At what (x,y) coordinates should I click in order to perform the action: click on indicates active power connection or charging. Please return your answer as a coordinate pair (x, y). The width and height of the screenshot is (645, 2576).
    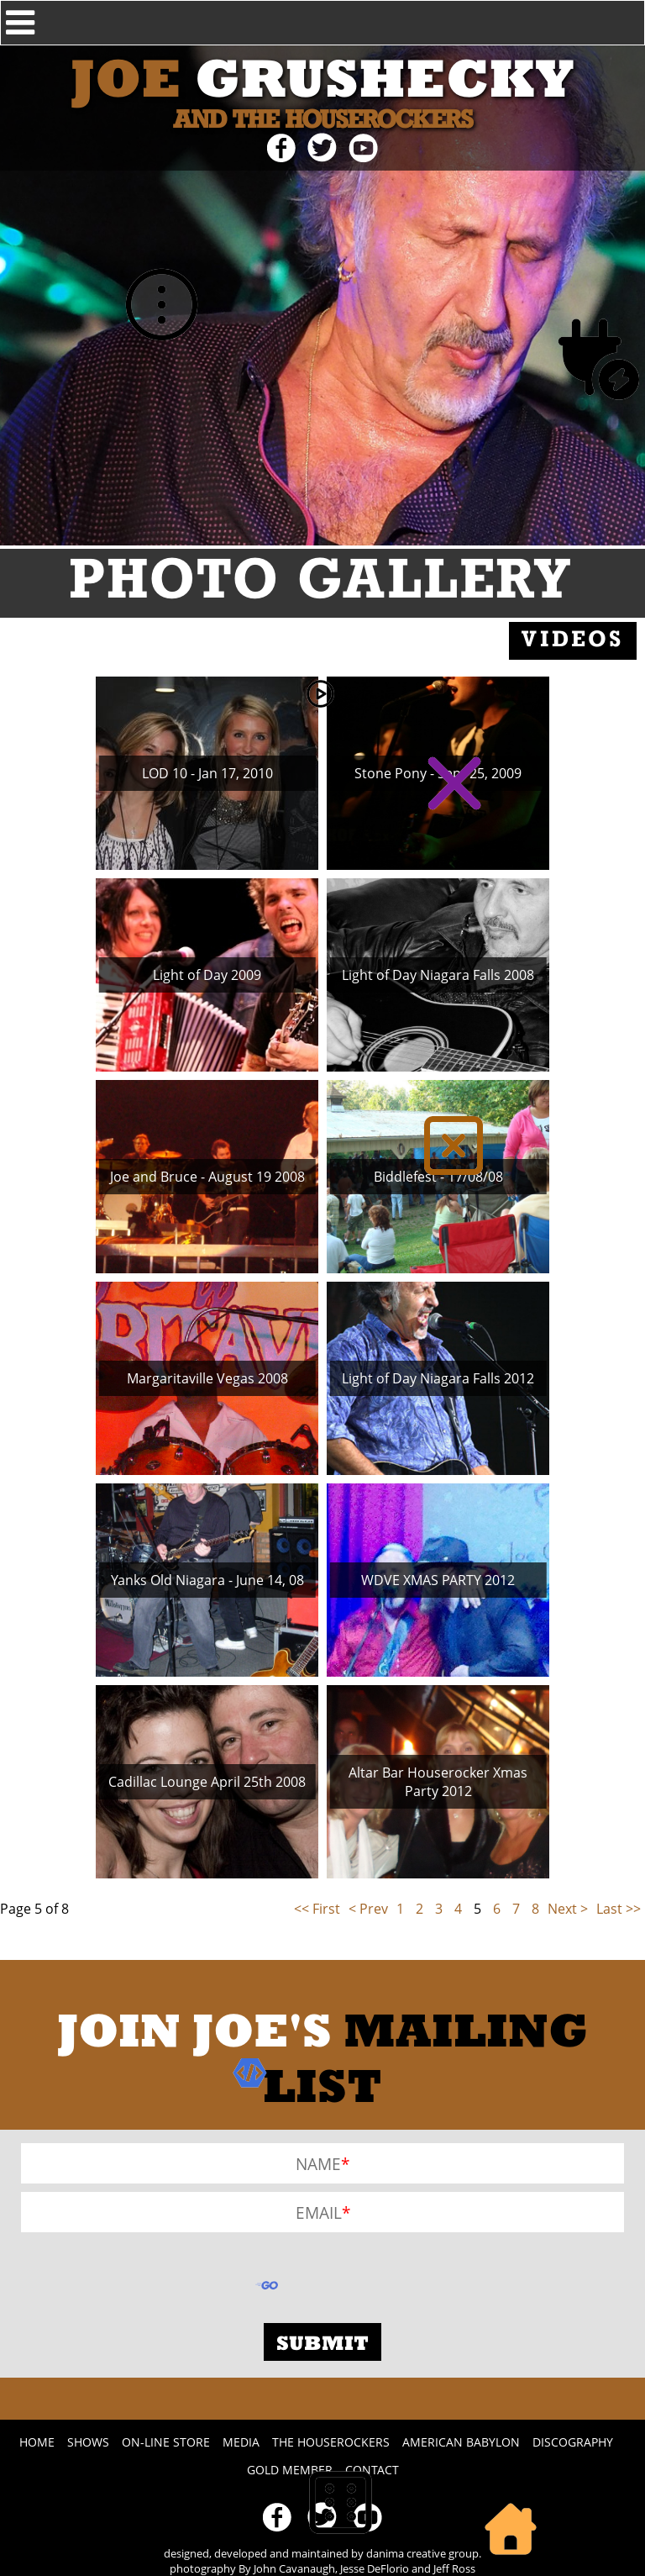
    Looking at the image, I should click on (594, 359).